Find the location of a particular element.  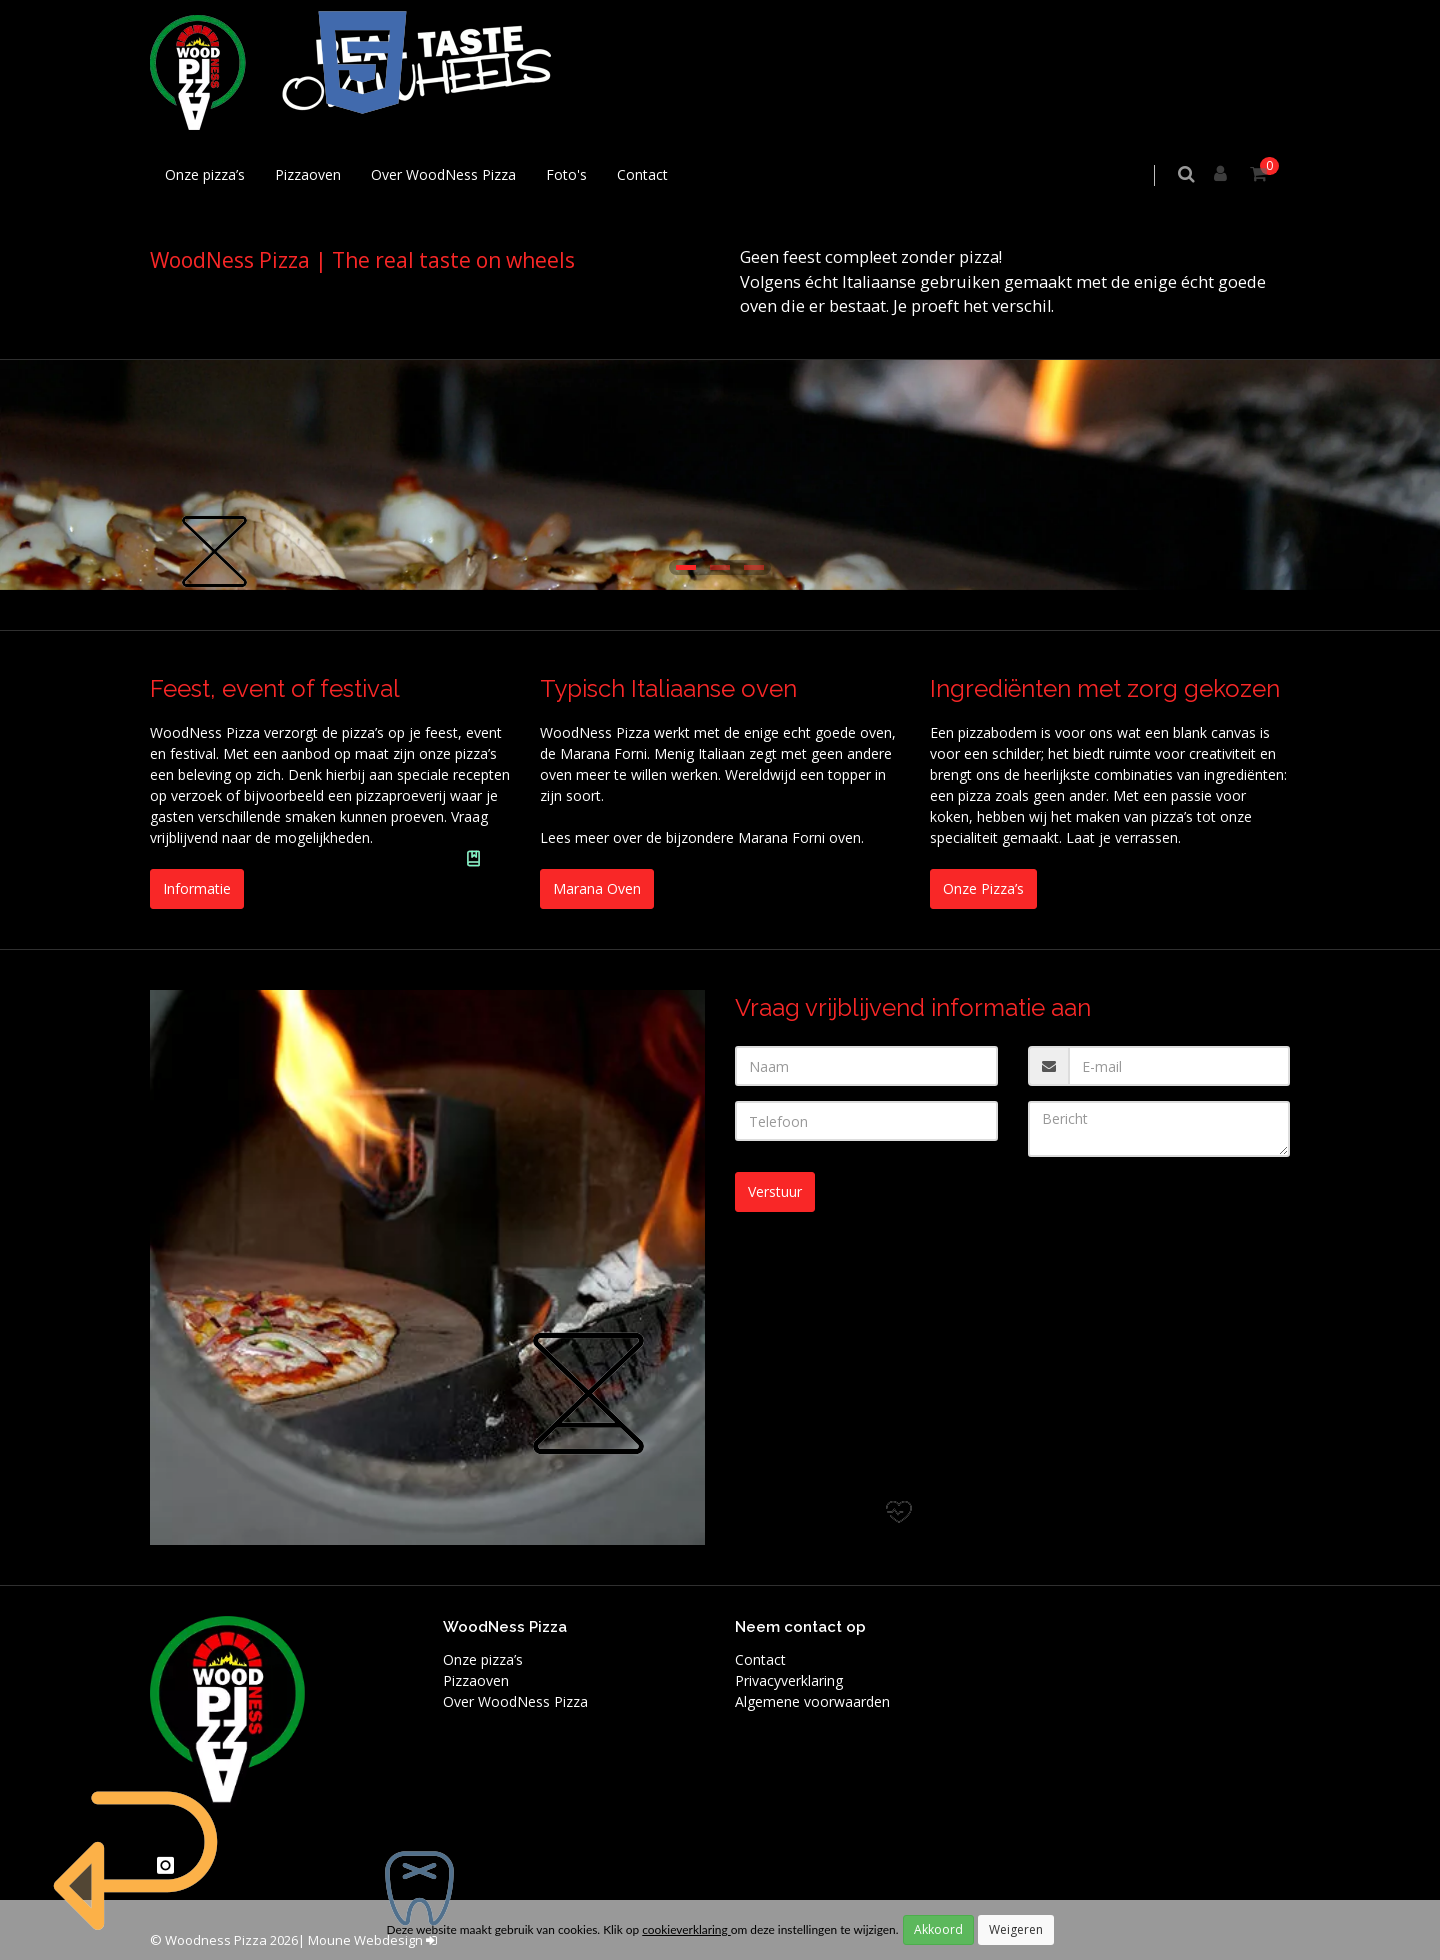

indicates time running low or nearly expired is located at coordinates (588, 1393).